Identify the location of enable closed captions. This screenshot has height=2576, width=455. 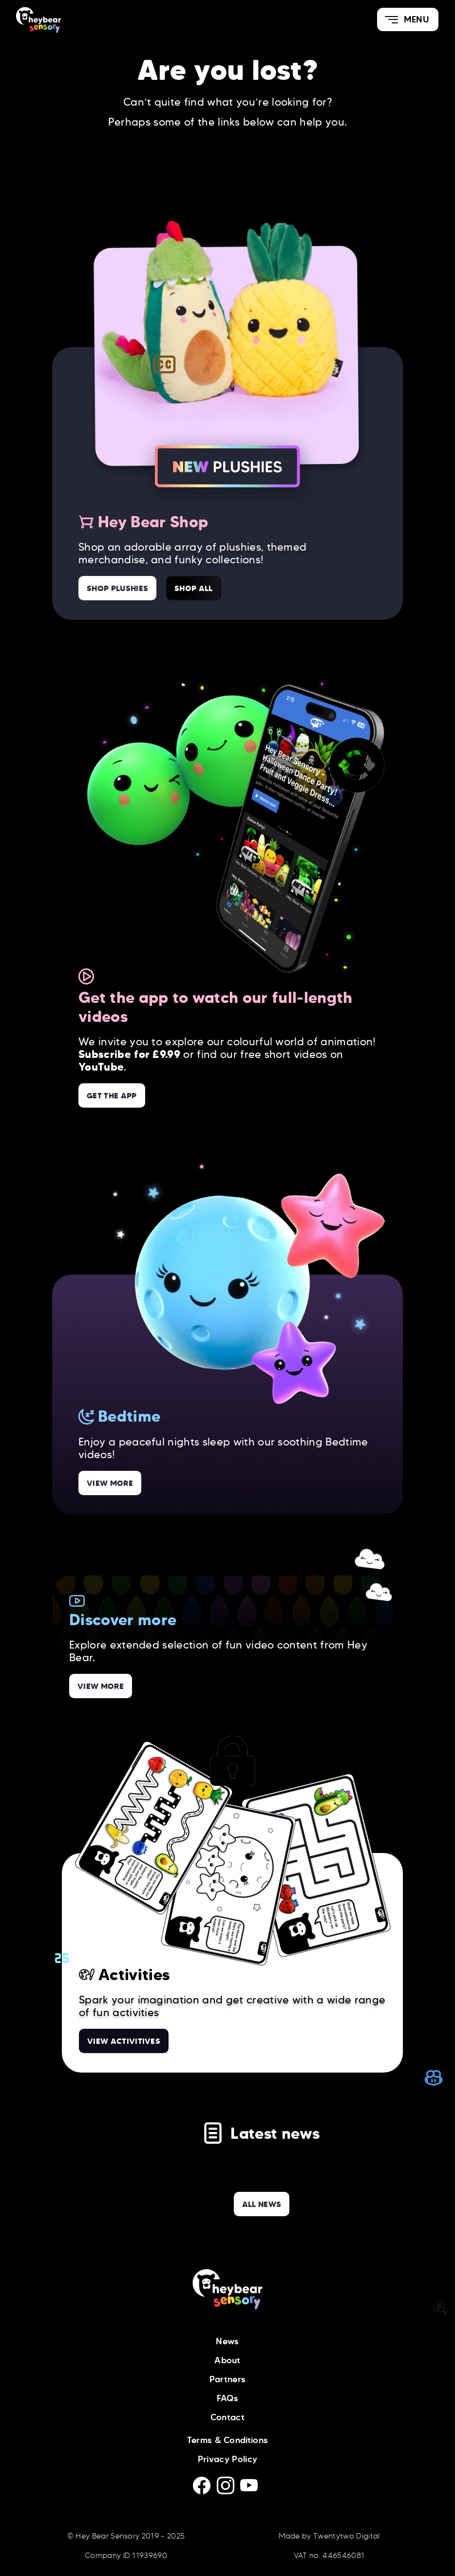
(164, 364).